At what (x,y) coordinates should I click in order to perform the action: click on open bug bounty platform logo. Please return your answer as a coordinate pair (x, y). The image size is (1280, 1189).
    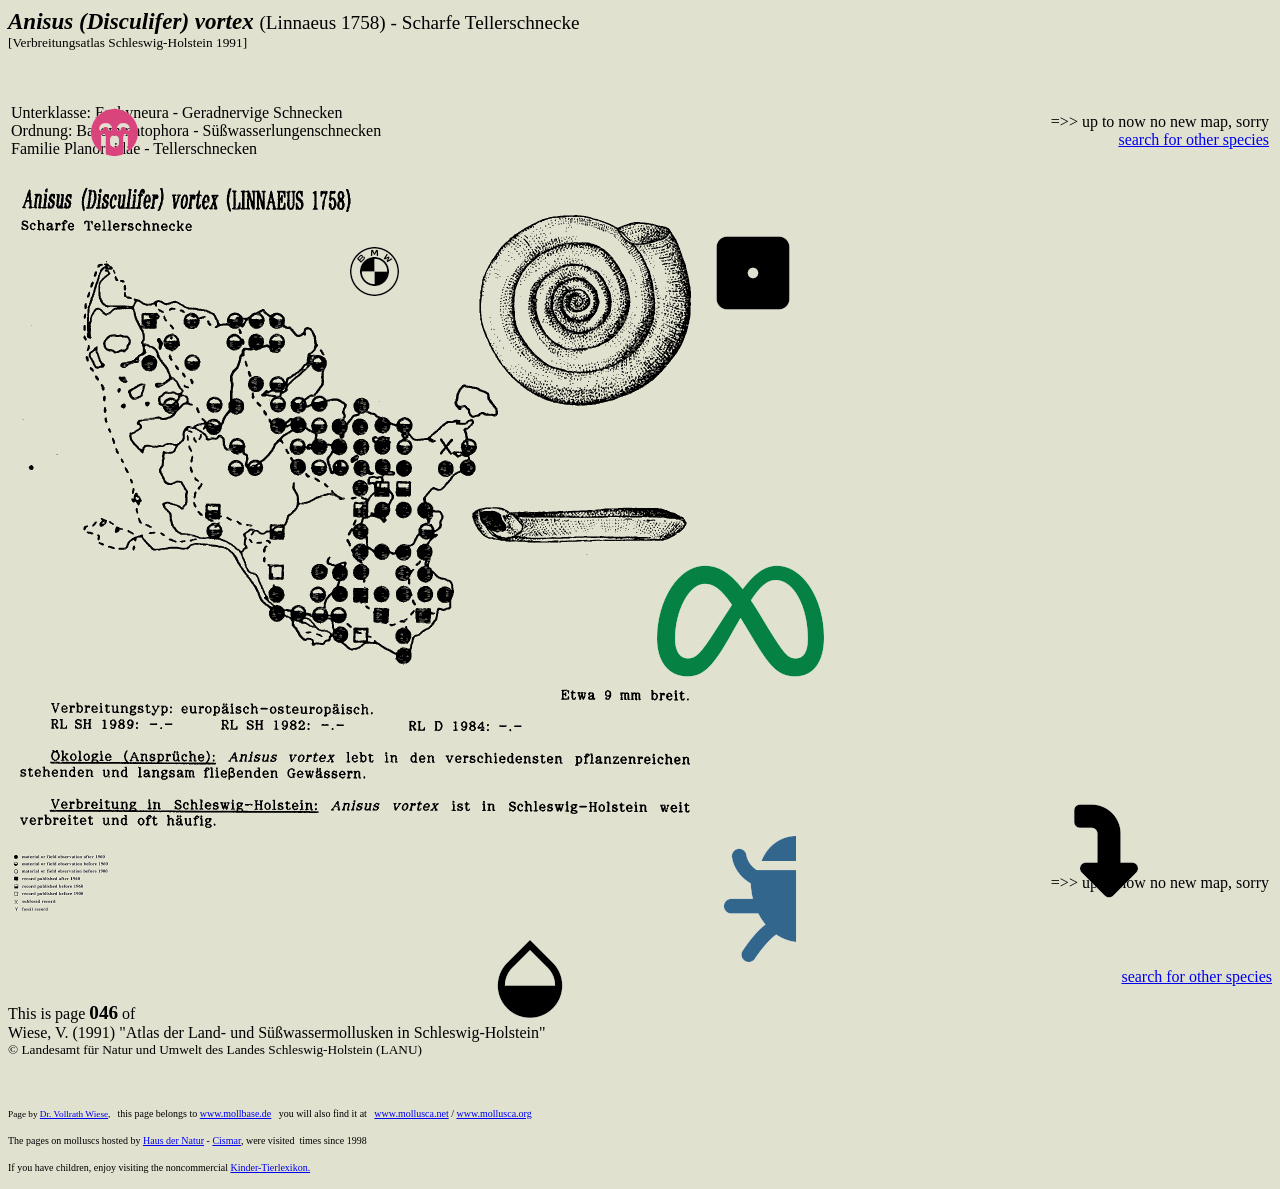
    Looking at the image, I should click on (760, 899).